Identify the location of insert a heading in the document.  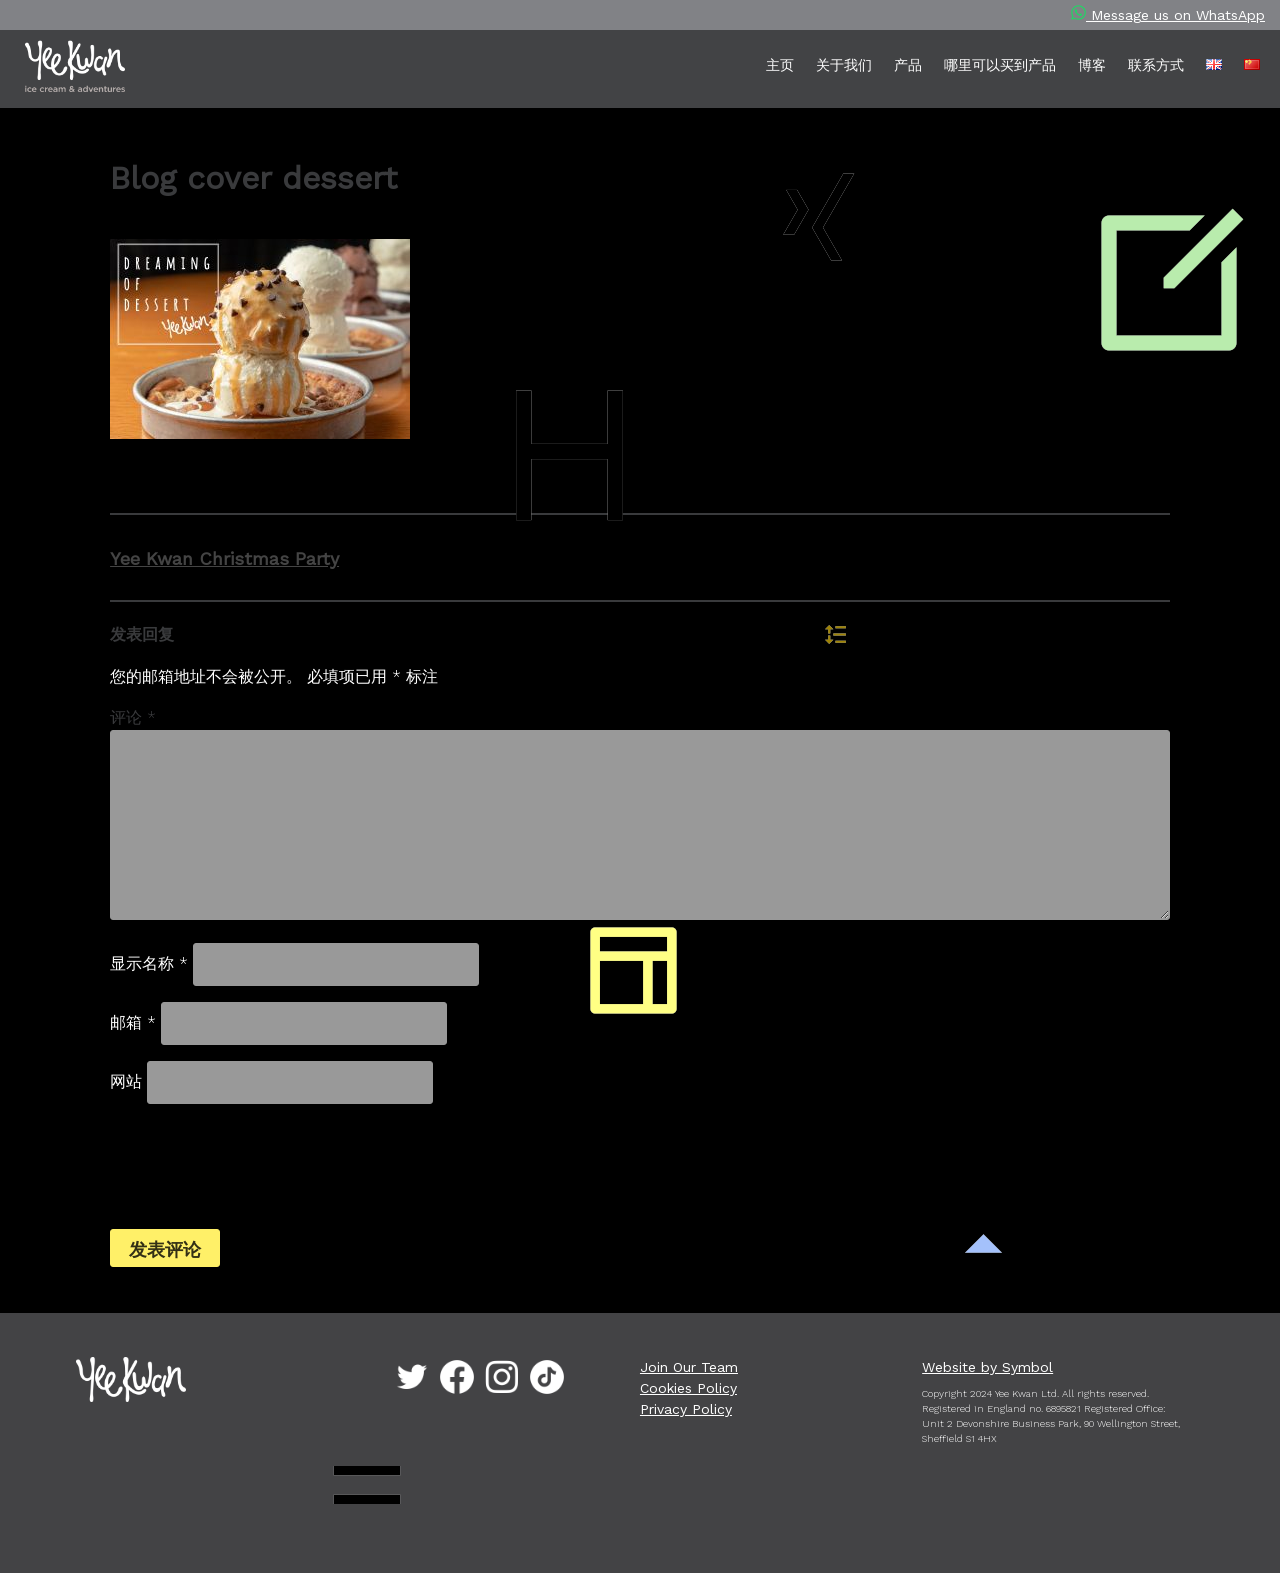
(569, 451).